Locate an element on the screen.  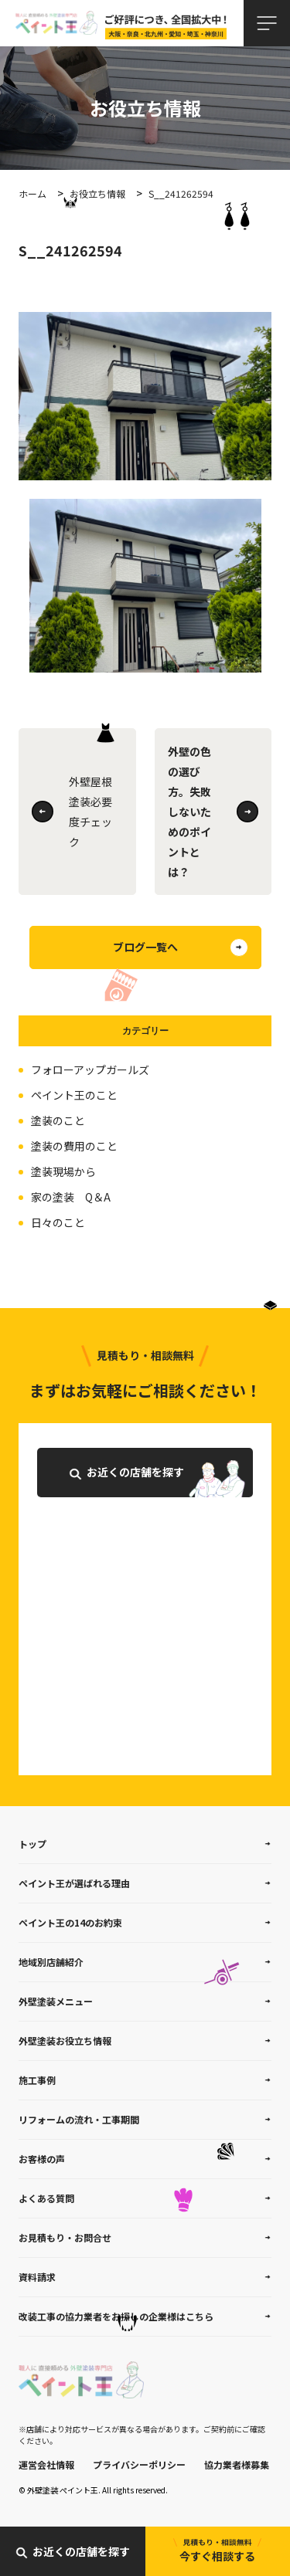
place a flat platform in the level editor is located at coordinates (270, 1305).